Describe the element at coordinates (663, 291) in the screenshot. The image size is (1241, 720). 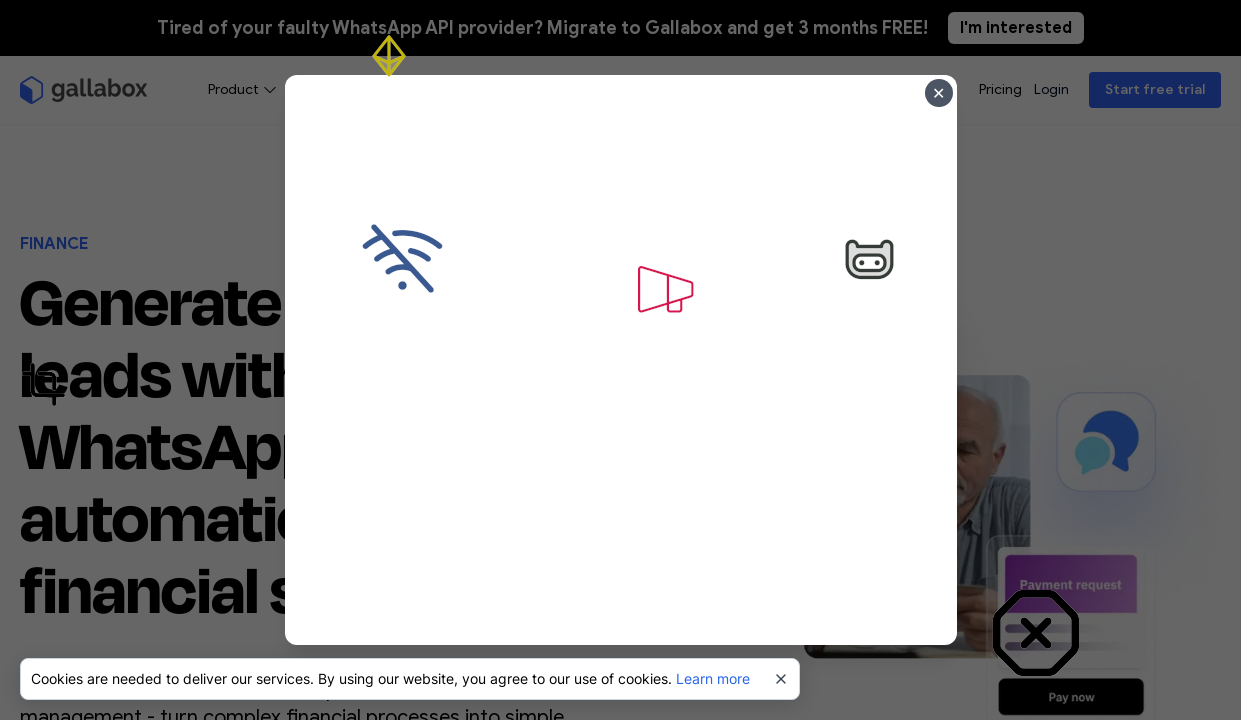
I see `make an announcement` at that location.